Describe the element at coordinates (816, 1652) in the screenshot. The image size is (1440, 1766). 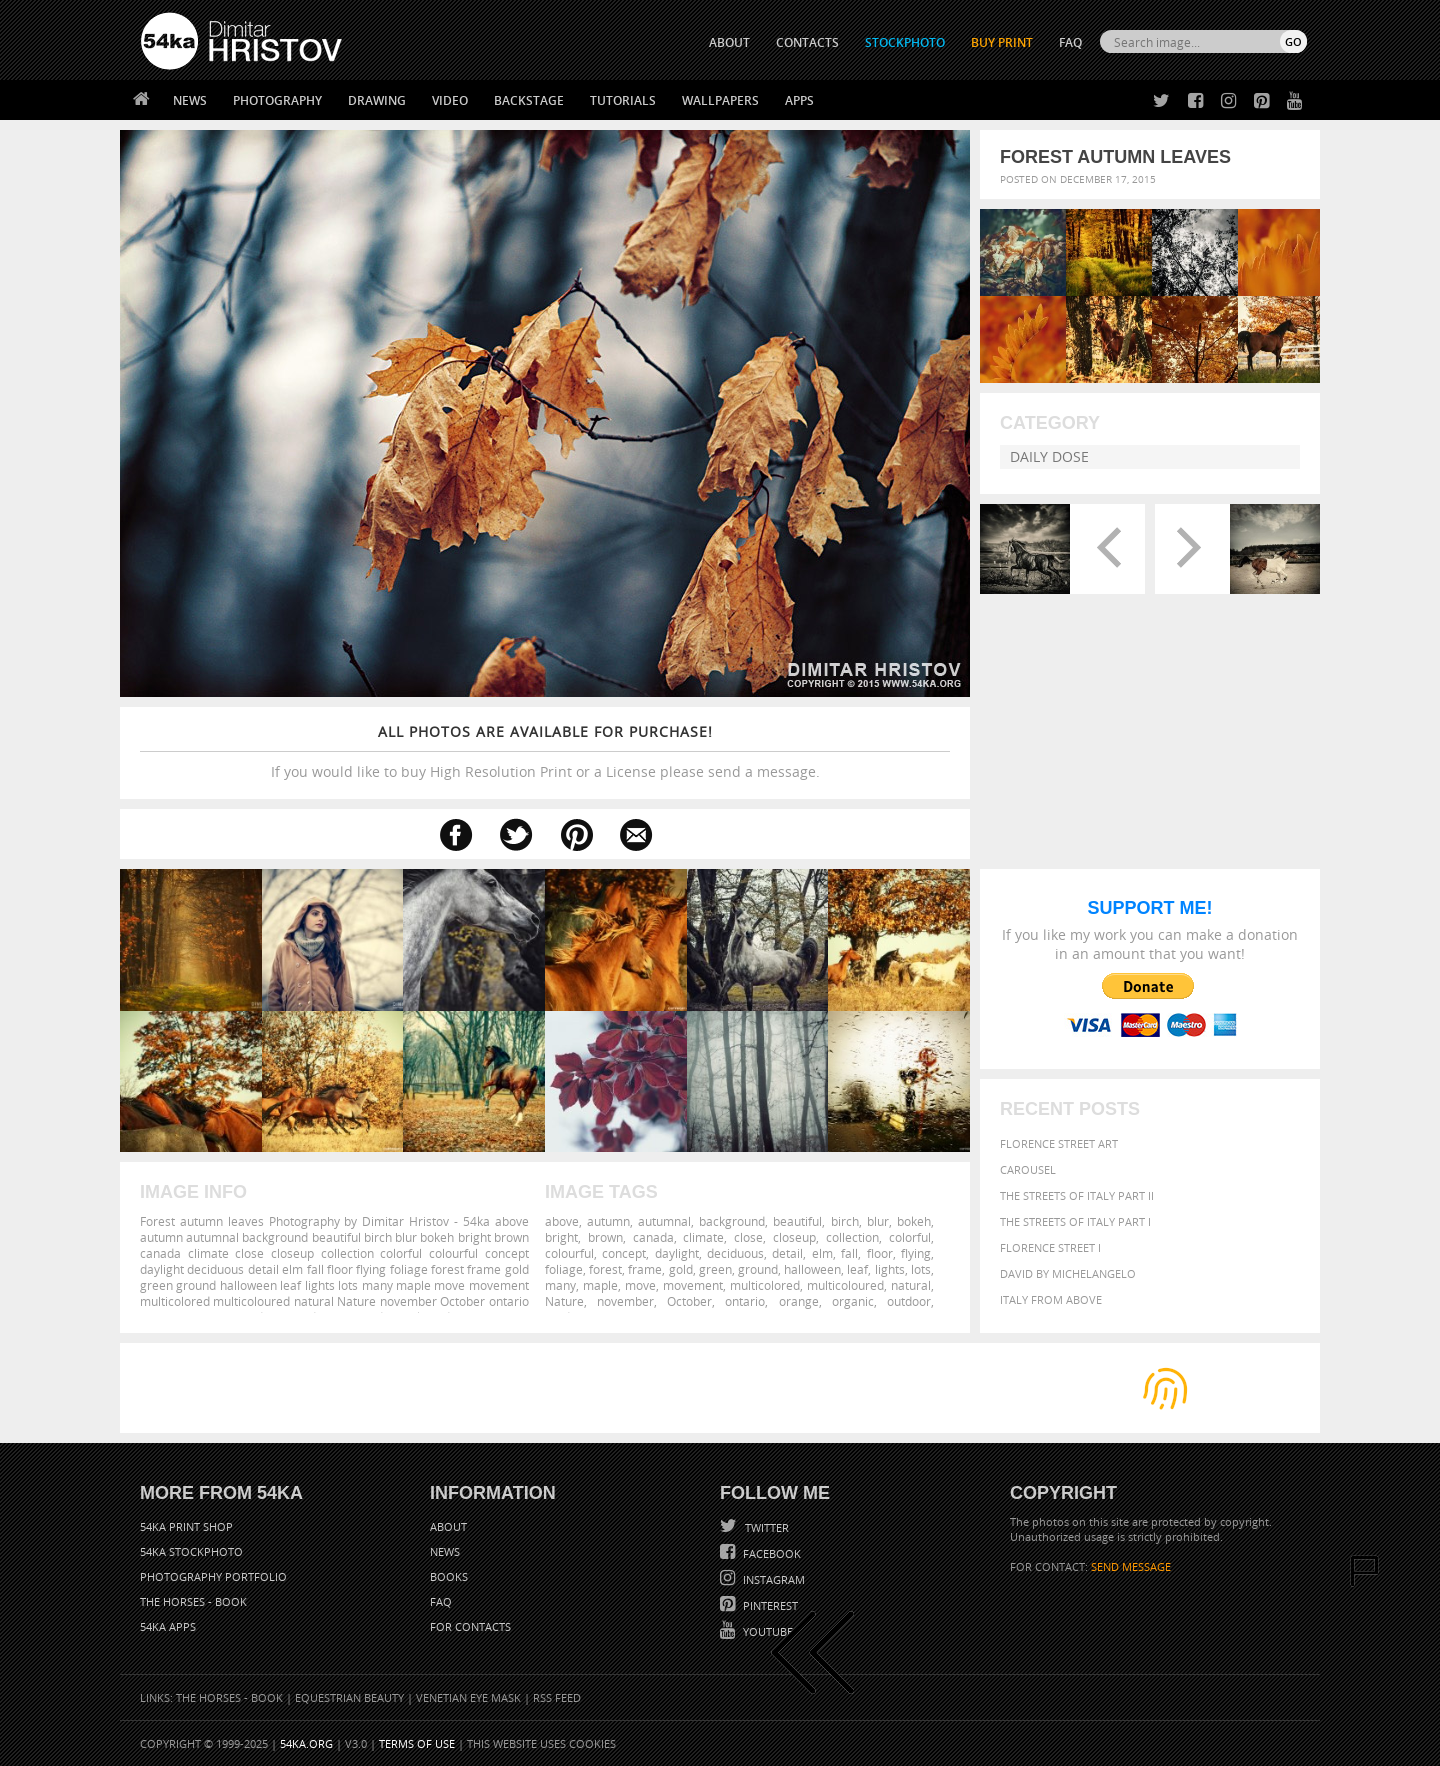
I see `go back to the beginning` at that location.